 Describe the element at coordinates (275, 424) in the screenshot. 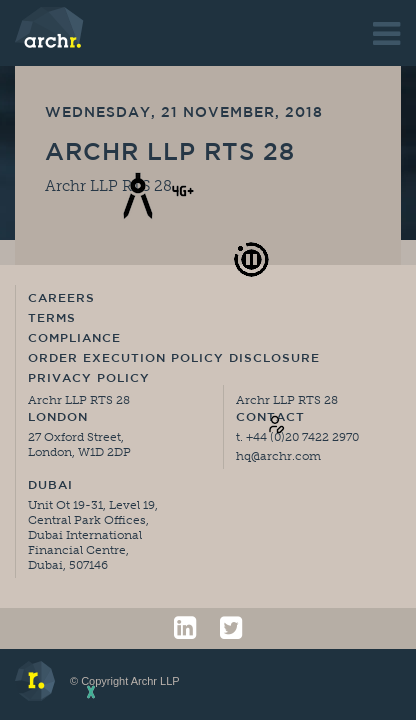

I see `edit your profile information` at that location.